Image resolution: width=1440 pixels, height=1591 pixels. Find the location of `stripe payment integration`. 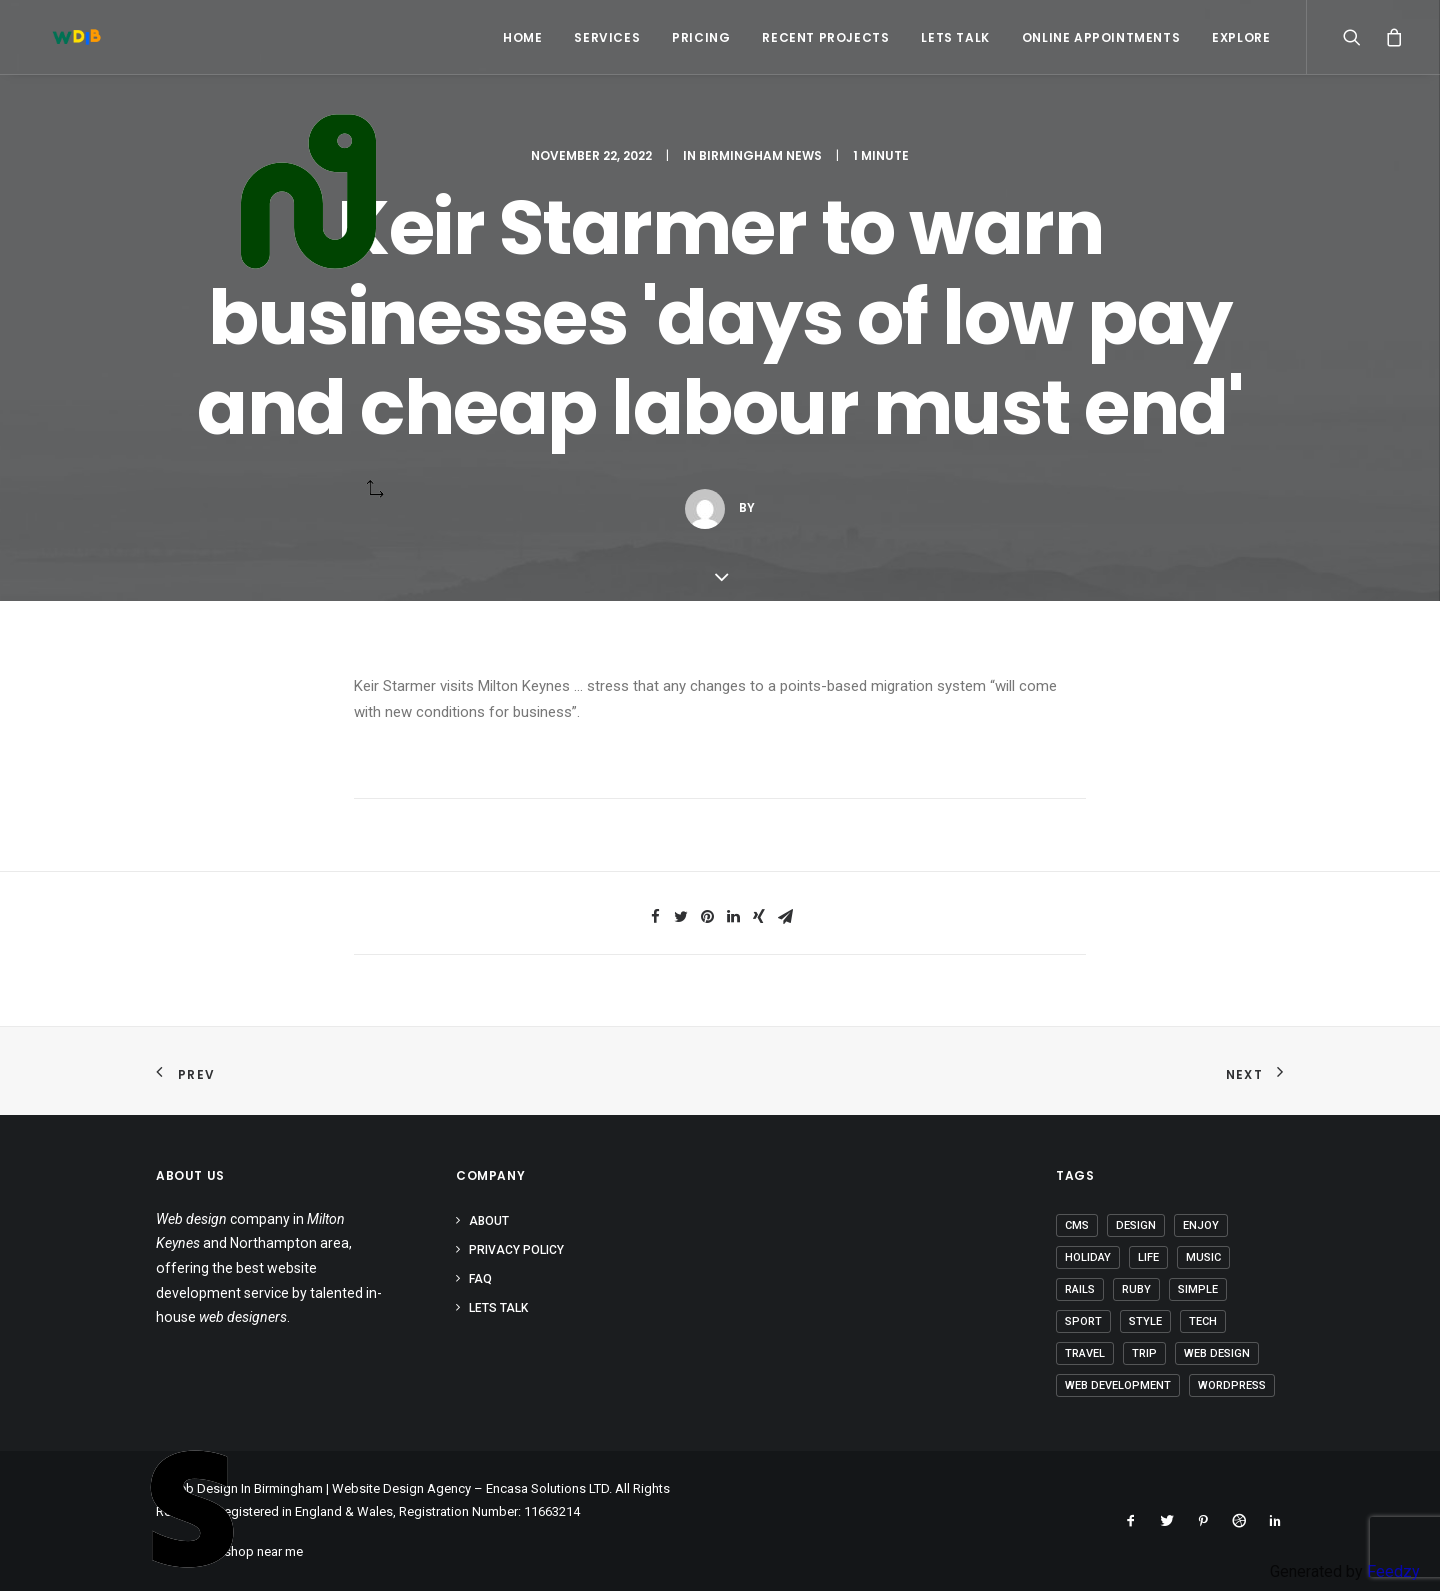

stripe payment integration is located at coordinates (192, 1509).